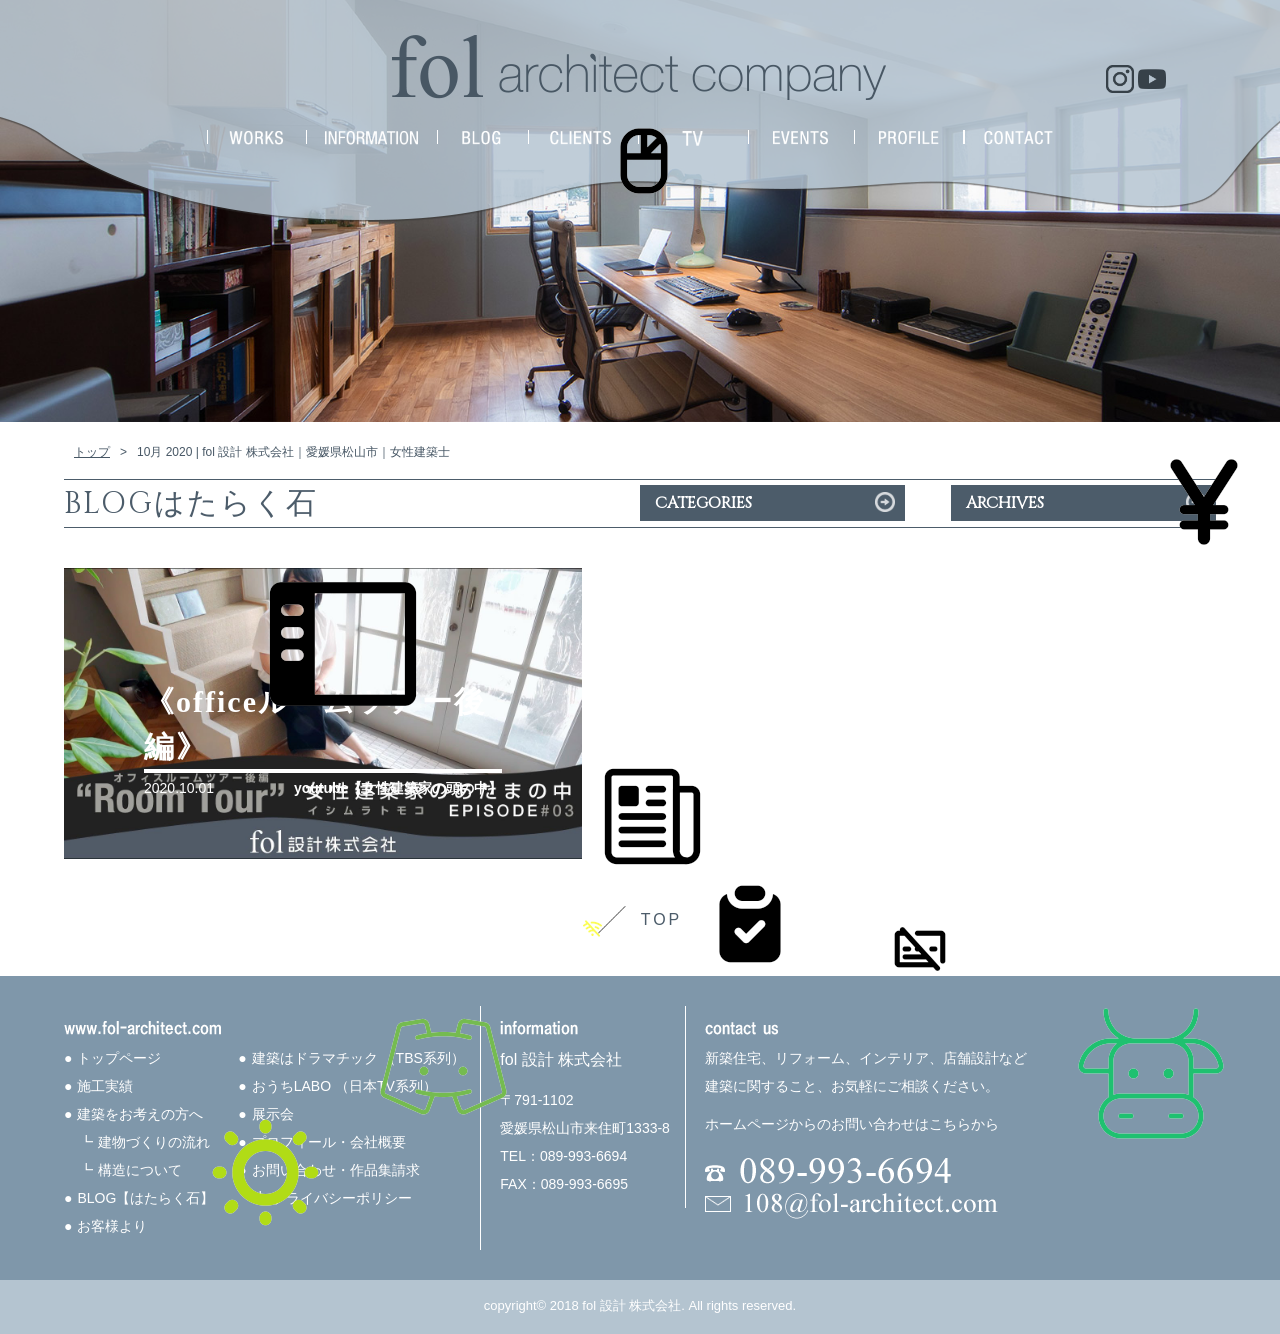 This screenshot has height=1334, width=1280. Describe the element at coordinates (443, 1064) in the screenshot. I see `open Discord` at that location.